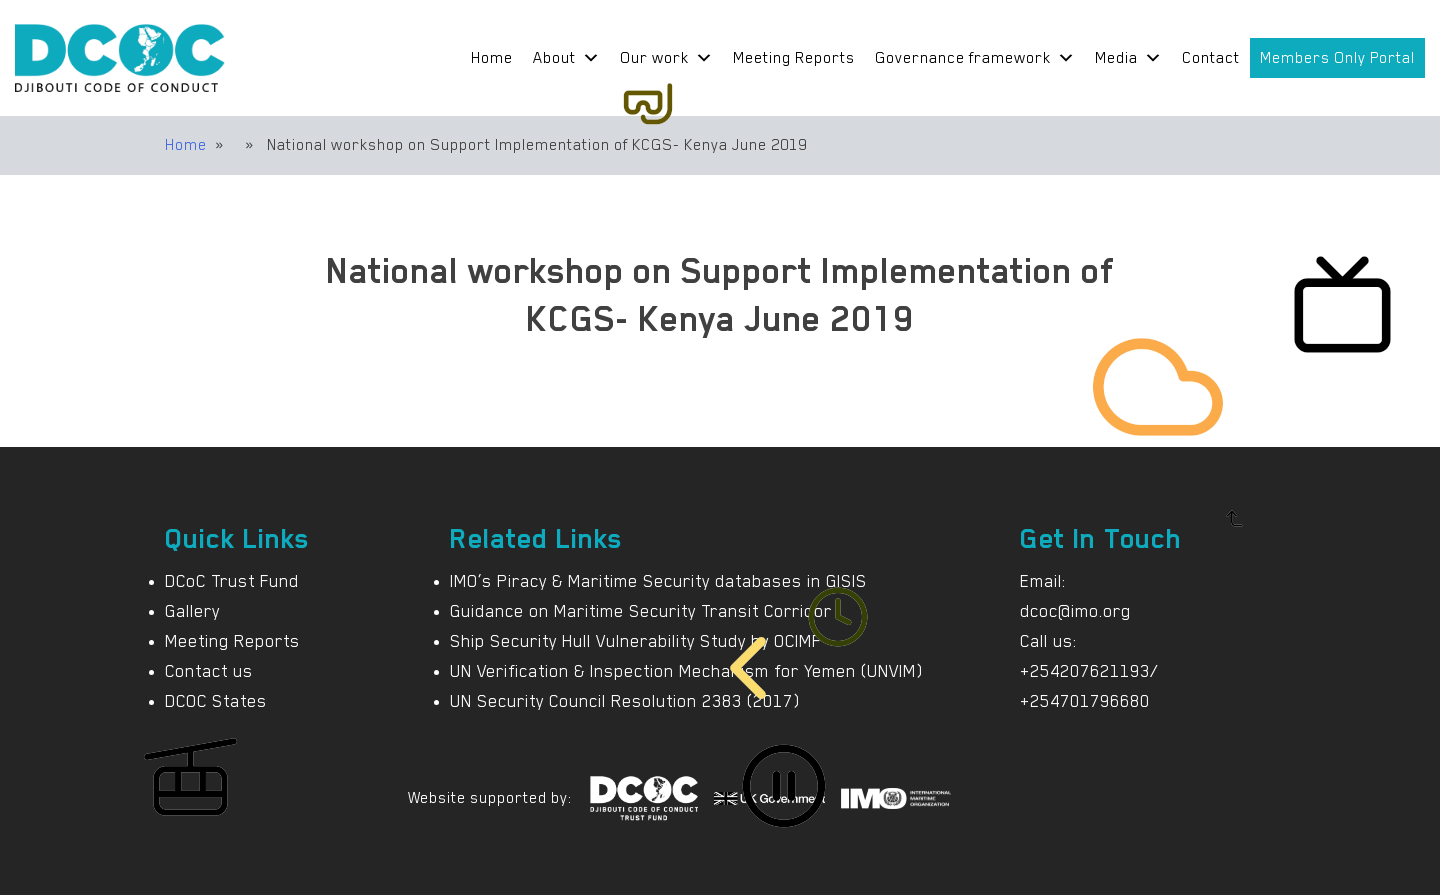 This screenshot has width=1440, height=895. Describe the element at coordinates (1234, 518) in the screenshot. I see `go back and up in navigation` at that location.